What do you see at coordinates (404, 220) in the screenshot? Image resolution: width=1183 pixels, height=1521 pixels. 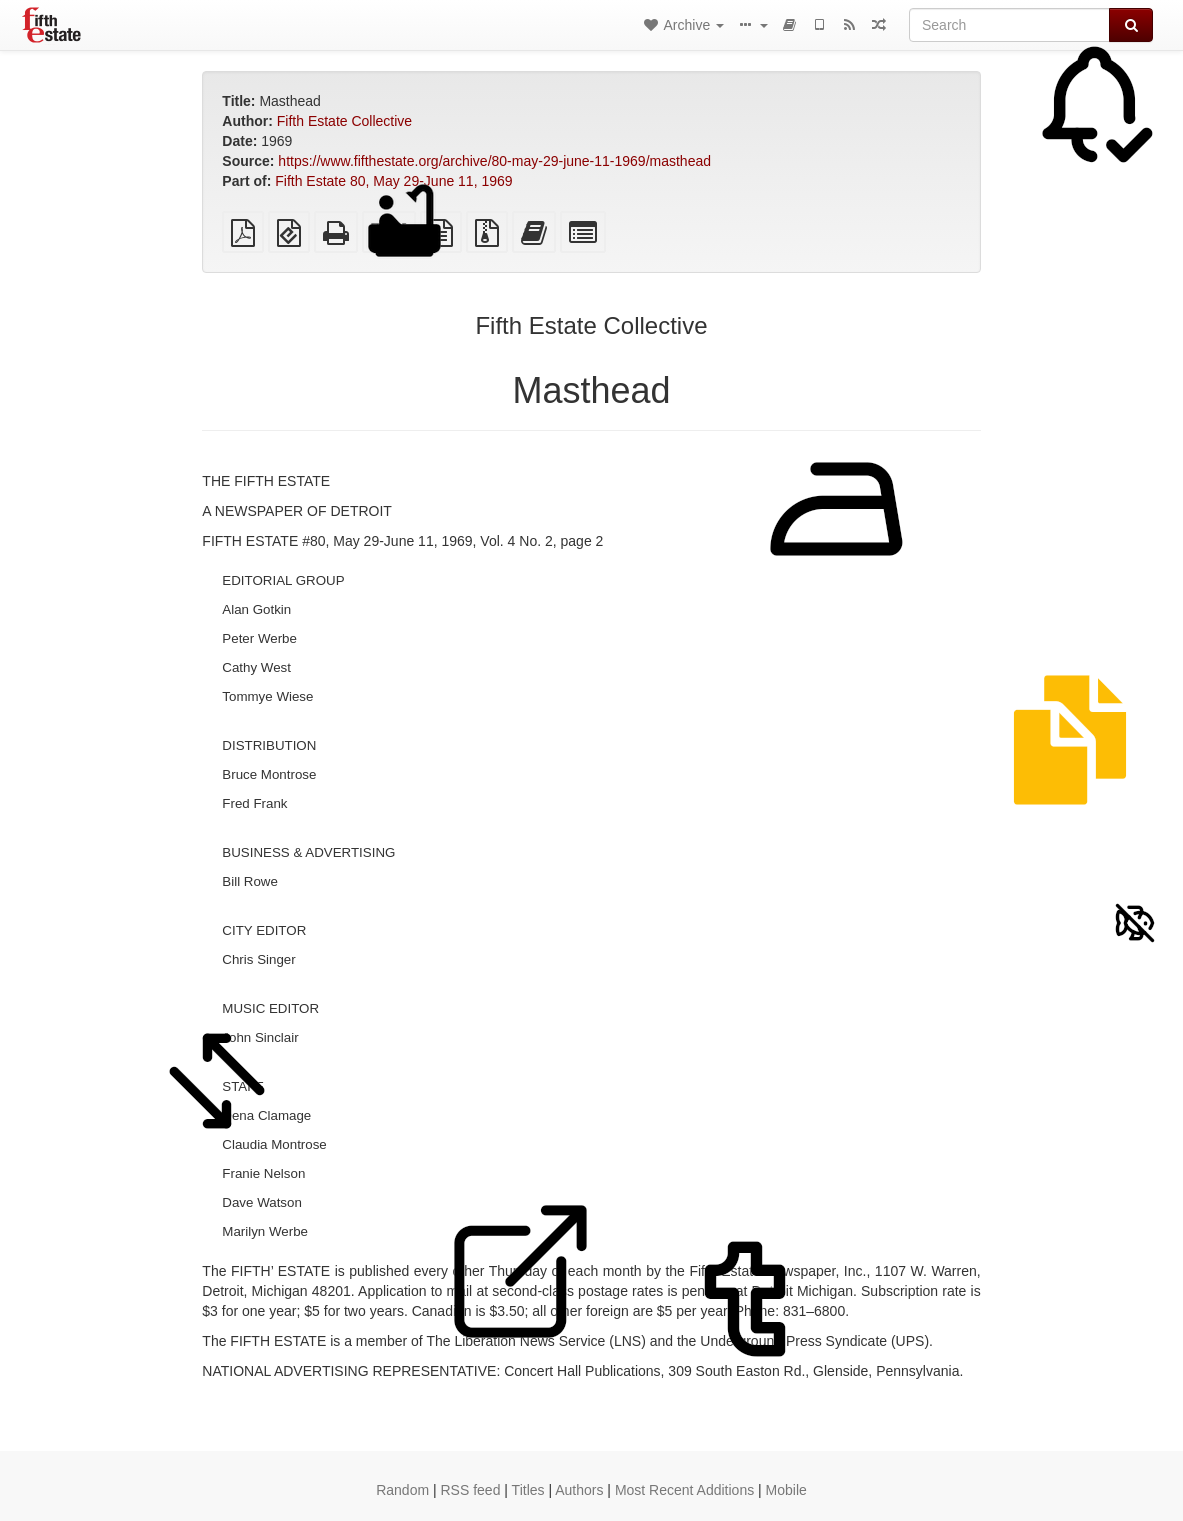 I see `indicates bathroom amenities available` at bounding box center [404, 220].